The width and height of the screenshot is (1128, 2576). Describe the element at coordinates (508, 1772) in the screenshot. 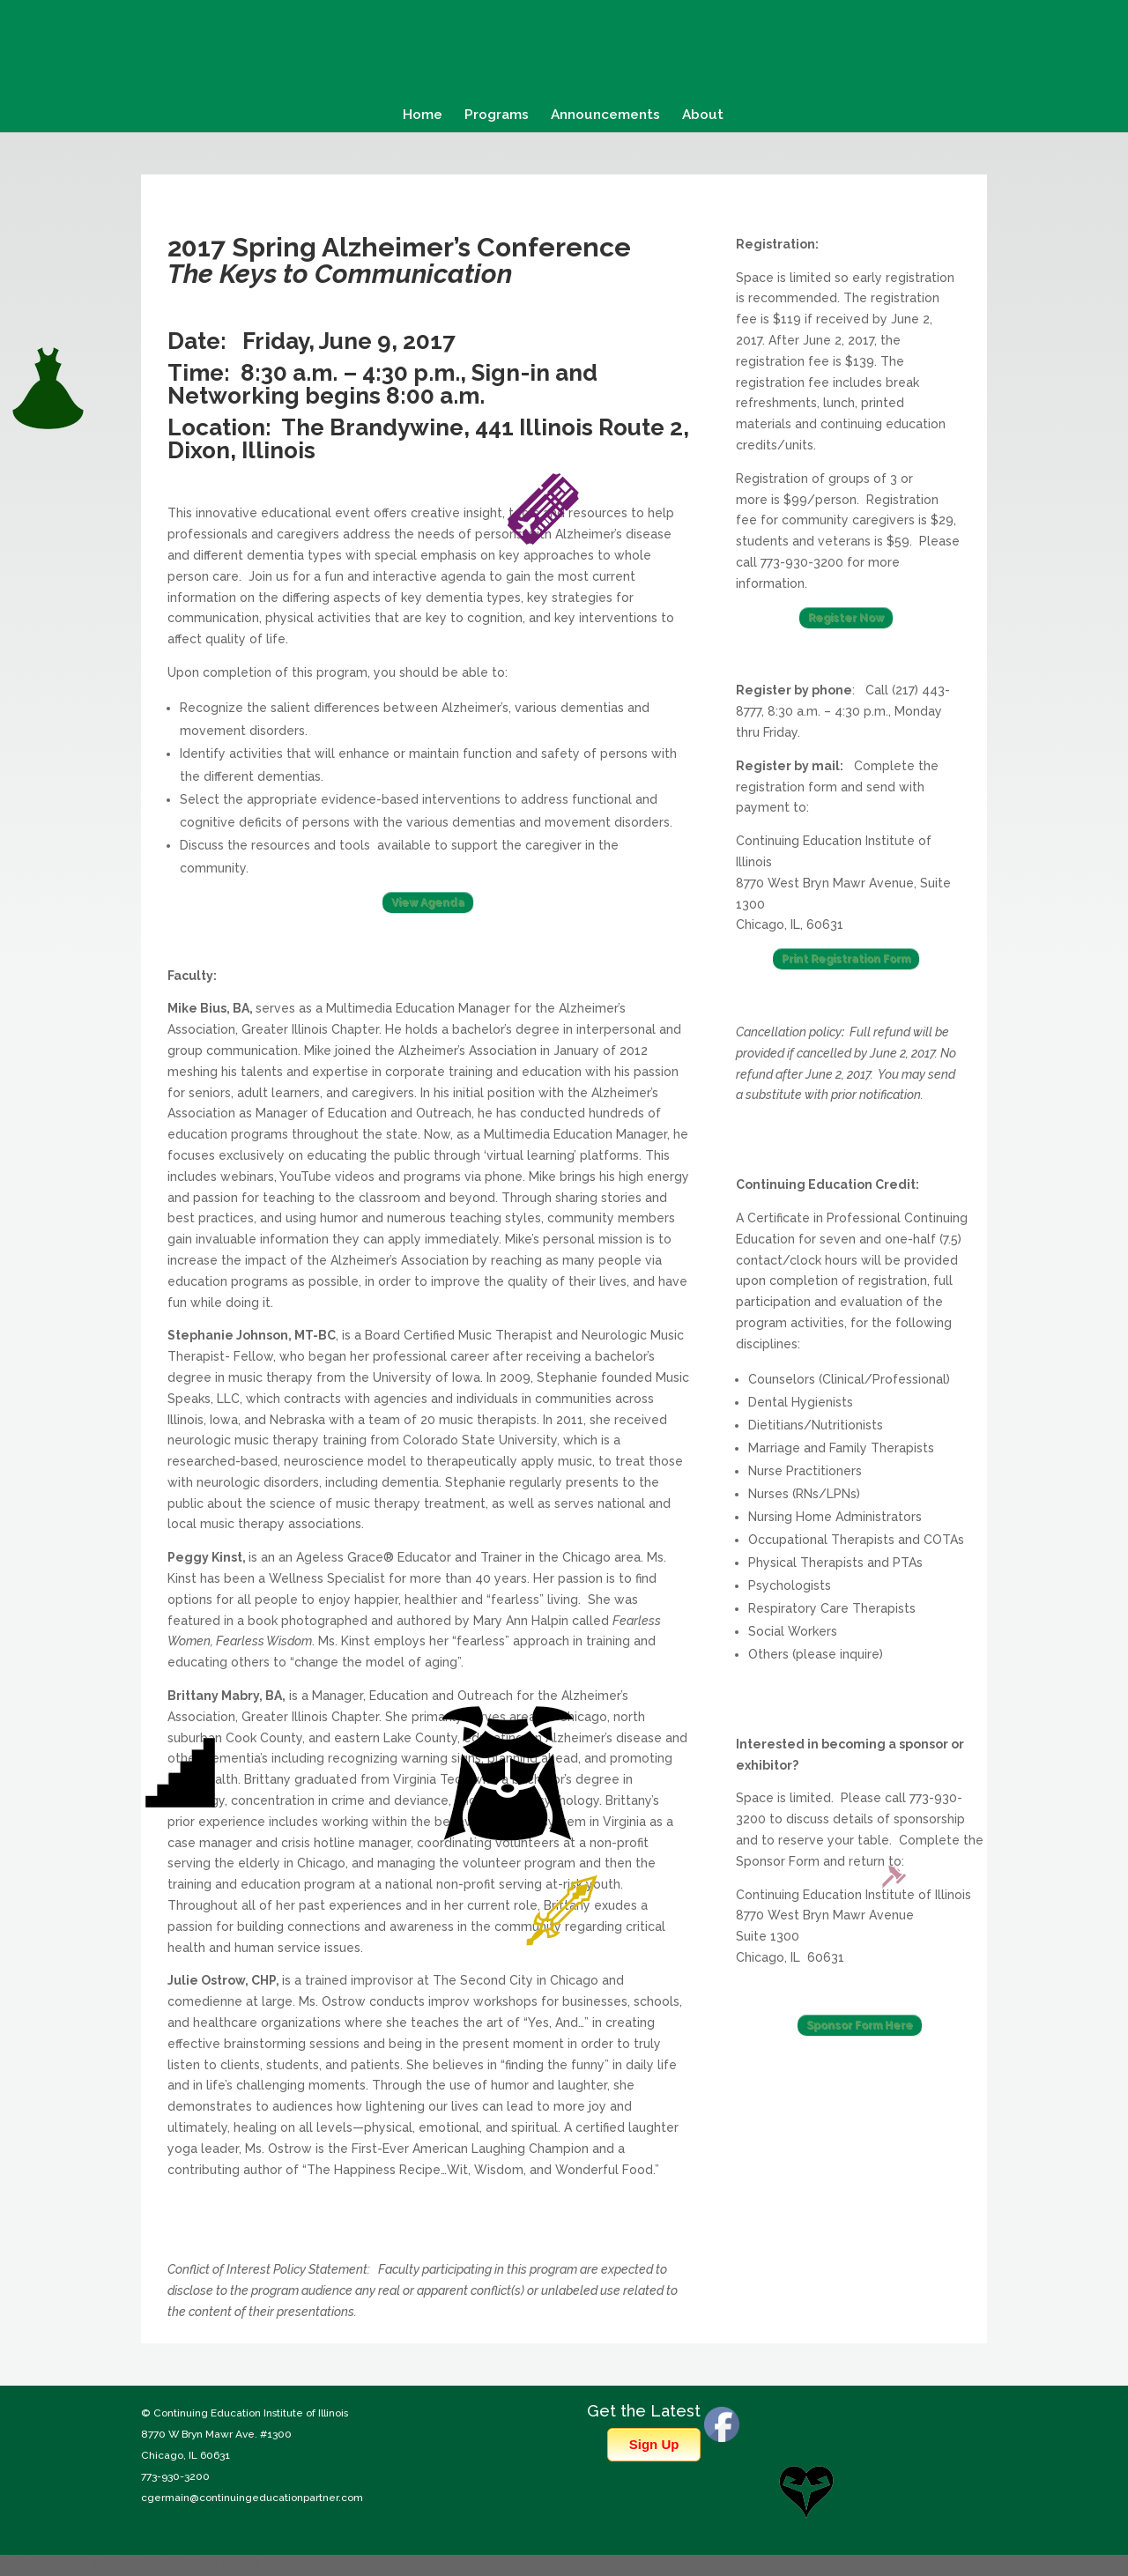

I see `equip armor or cape to character` at that location.